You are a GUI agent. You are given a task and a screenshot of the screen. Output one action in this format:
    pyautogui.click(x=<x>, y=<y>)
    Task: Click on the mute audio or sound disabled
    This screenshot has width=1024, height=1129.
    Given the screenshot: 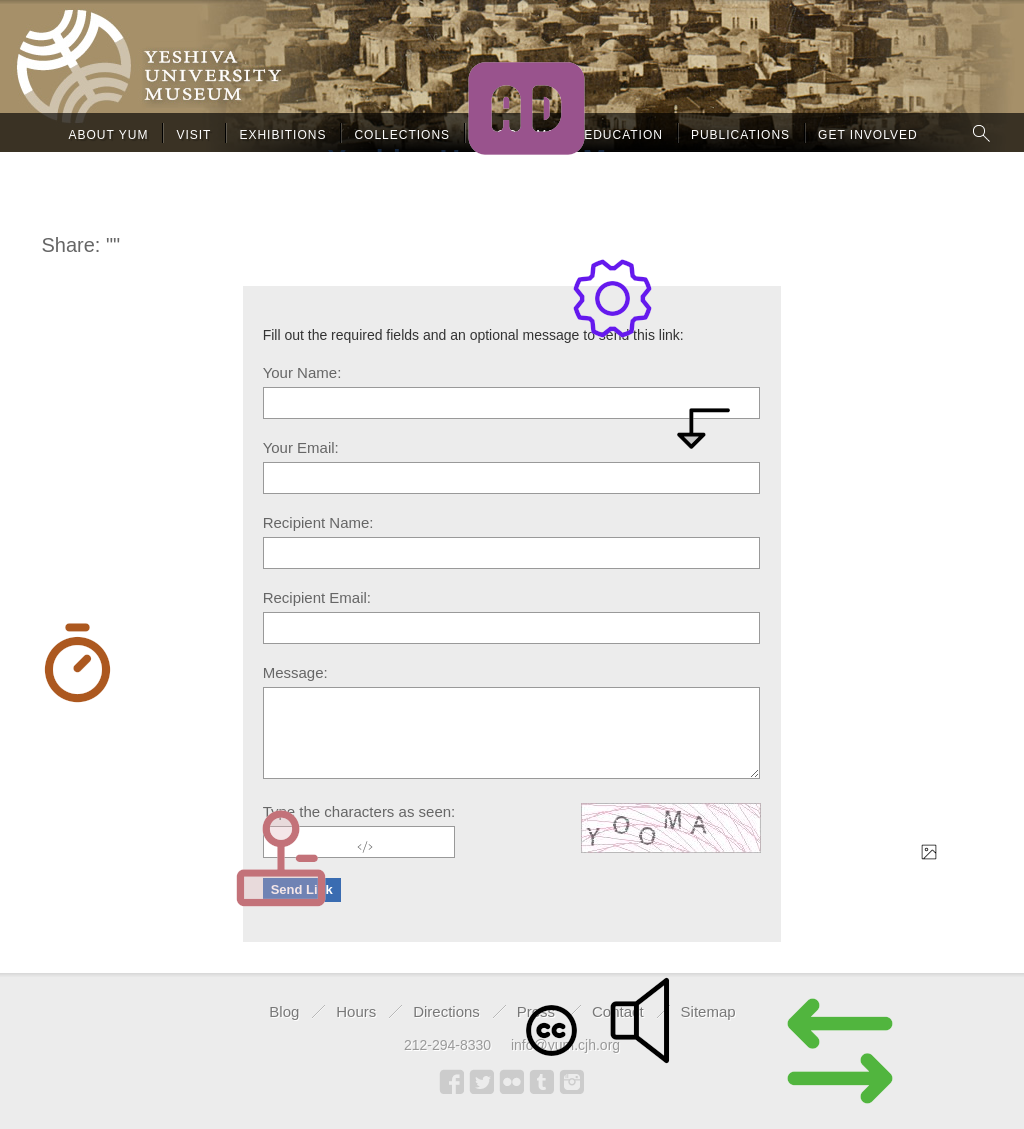 What is the action you would take?
    pyautogui.click(x=656, y=1020)
    